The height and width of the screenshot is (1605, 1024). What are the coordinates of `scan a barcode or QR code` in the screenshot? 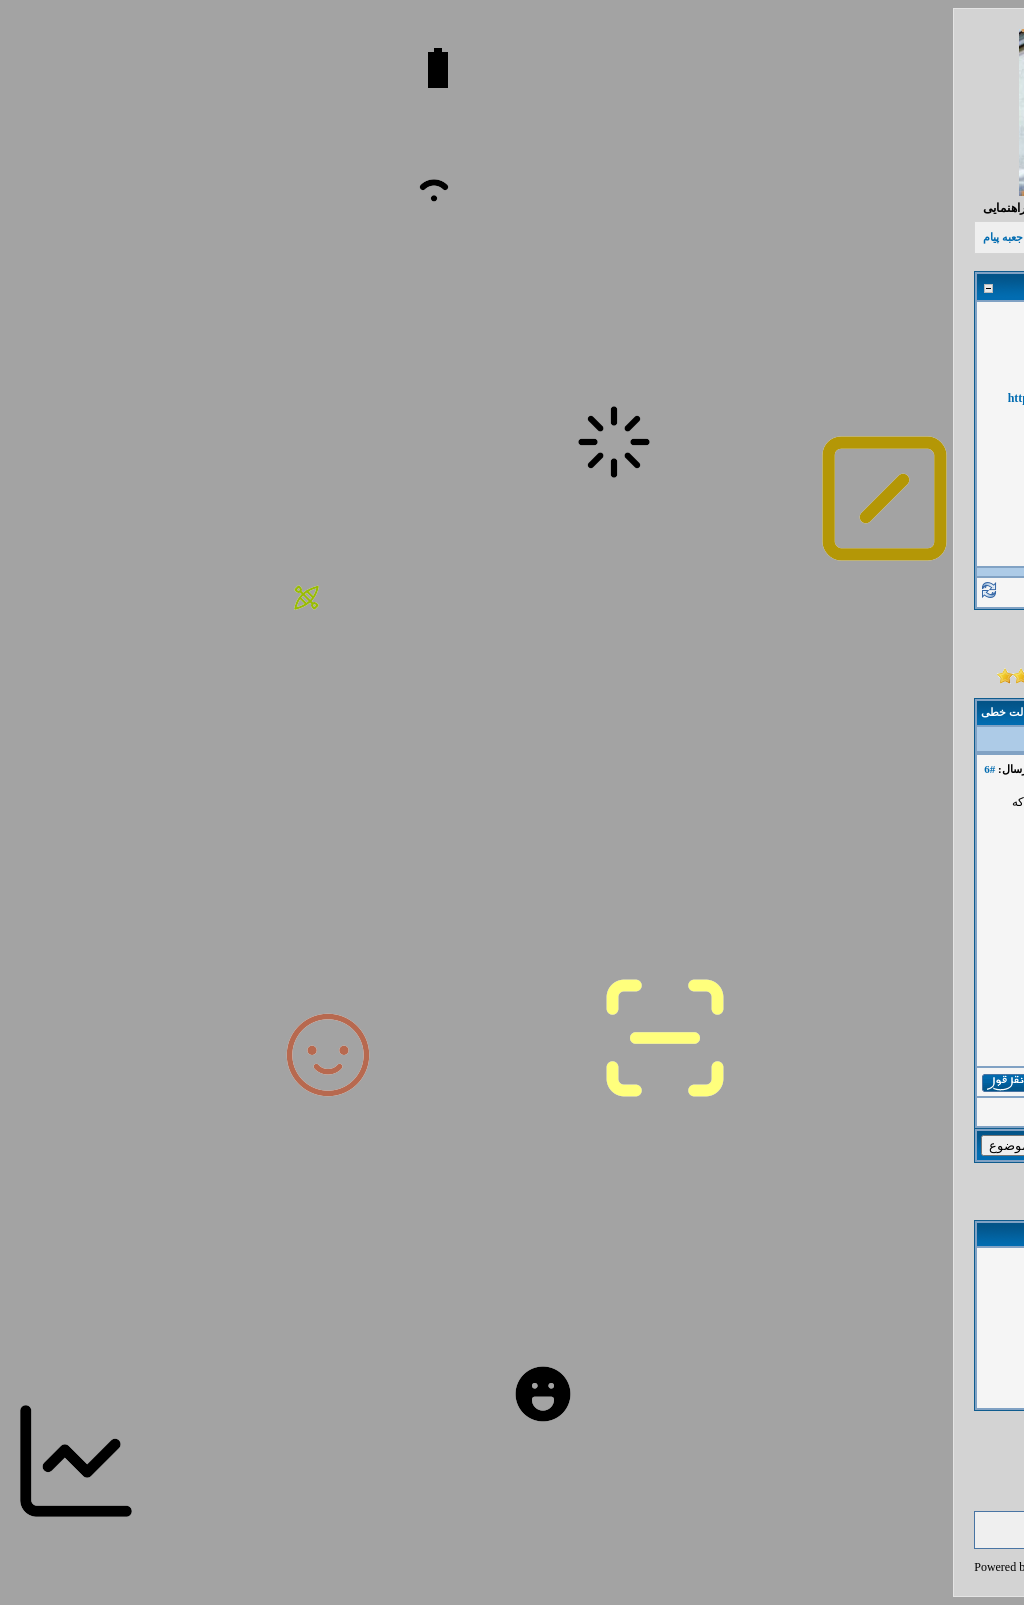 It's located at (665, 1038).